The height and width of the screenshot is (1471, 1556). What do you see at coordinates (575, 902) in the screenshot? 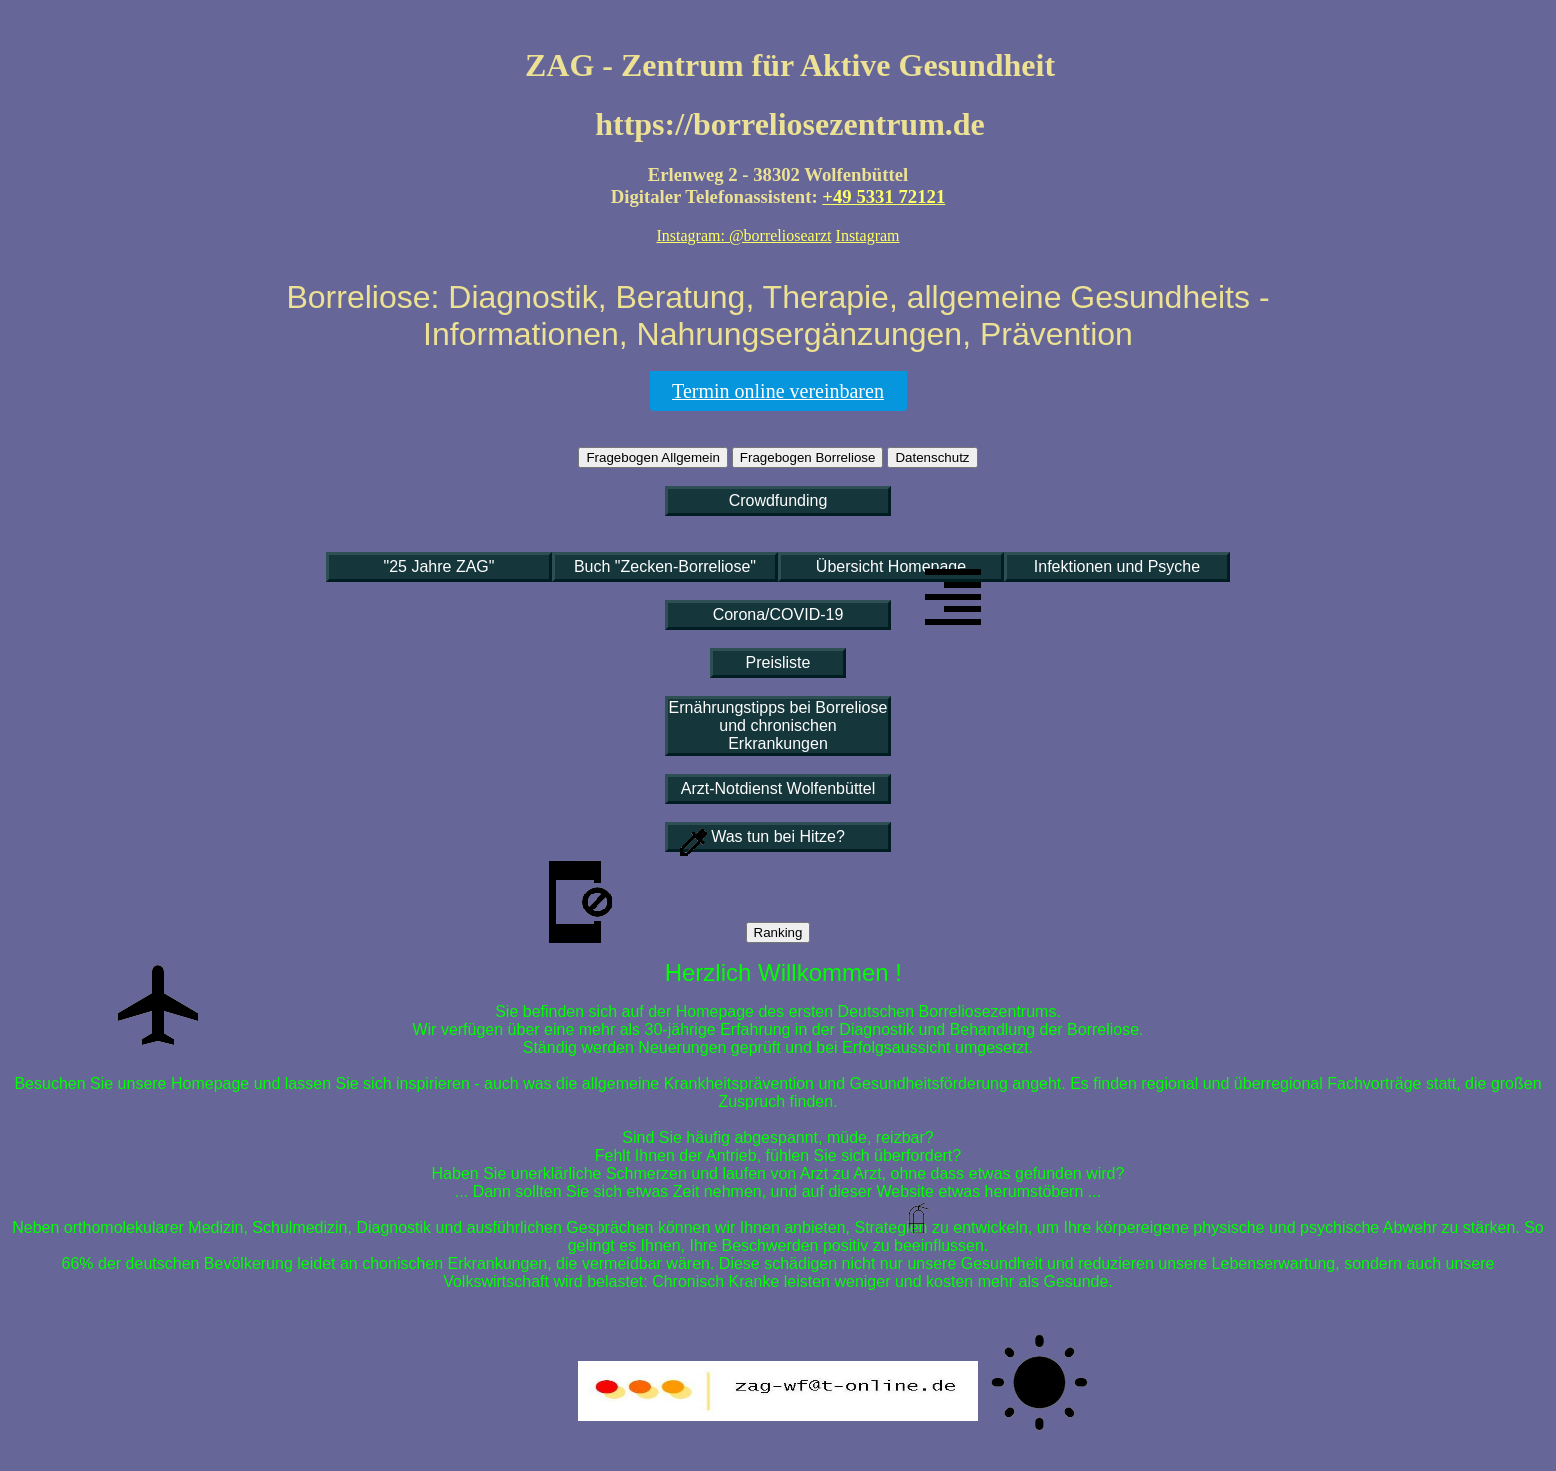
I see `block or restrict an app` at bounding box center [575, 902].